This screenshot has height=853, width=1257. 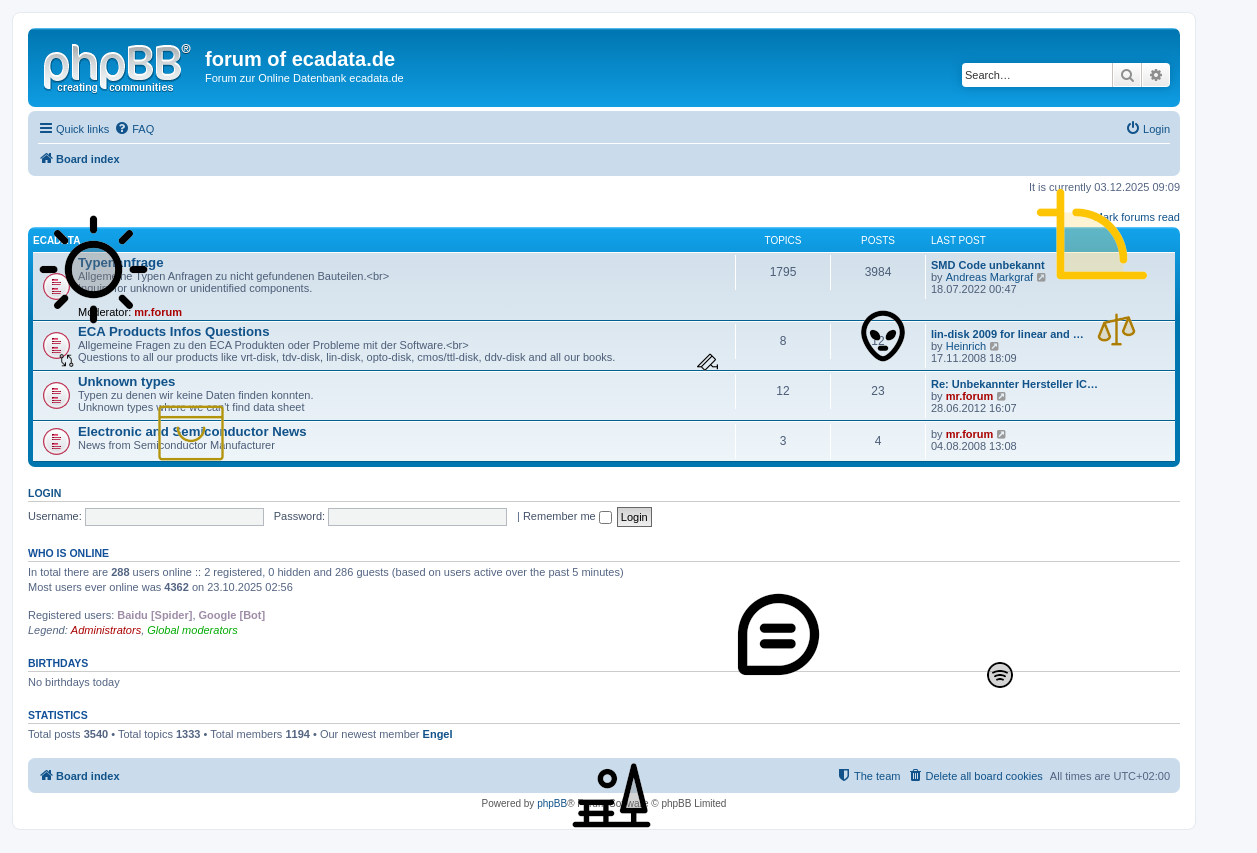 What do you see at coordinates (66, 360) in the screenshot?
I see `view code changes between versions` at bounding box center [66, 360].